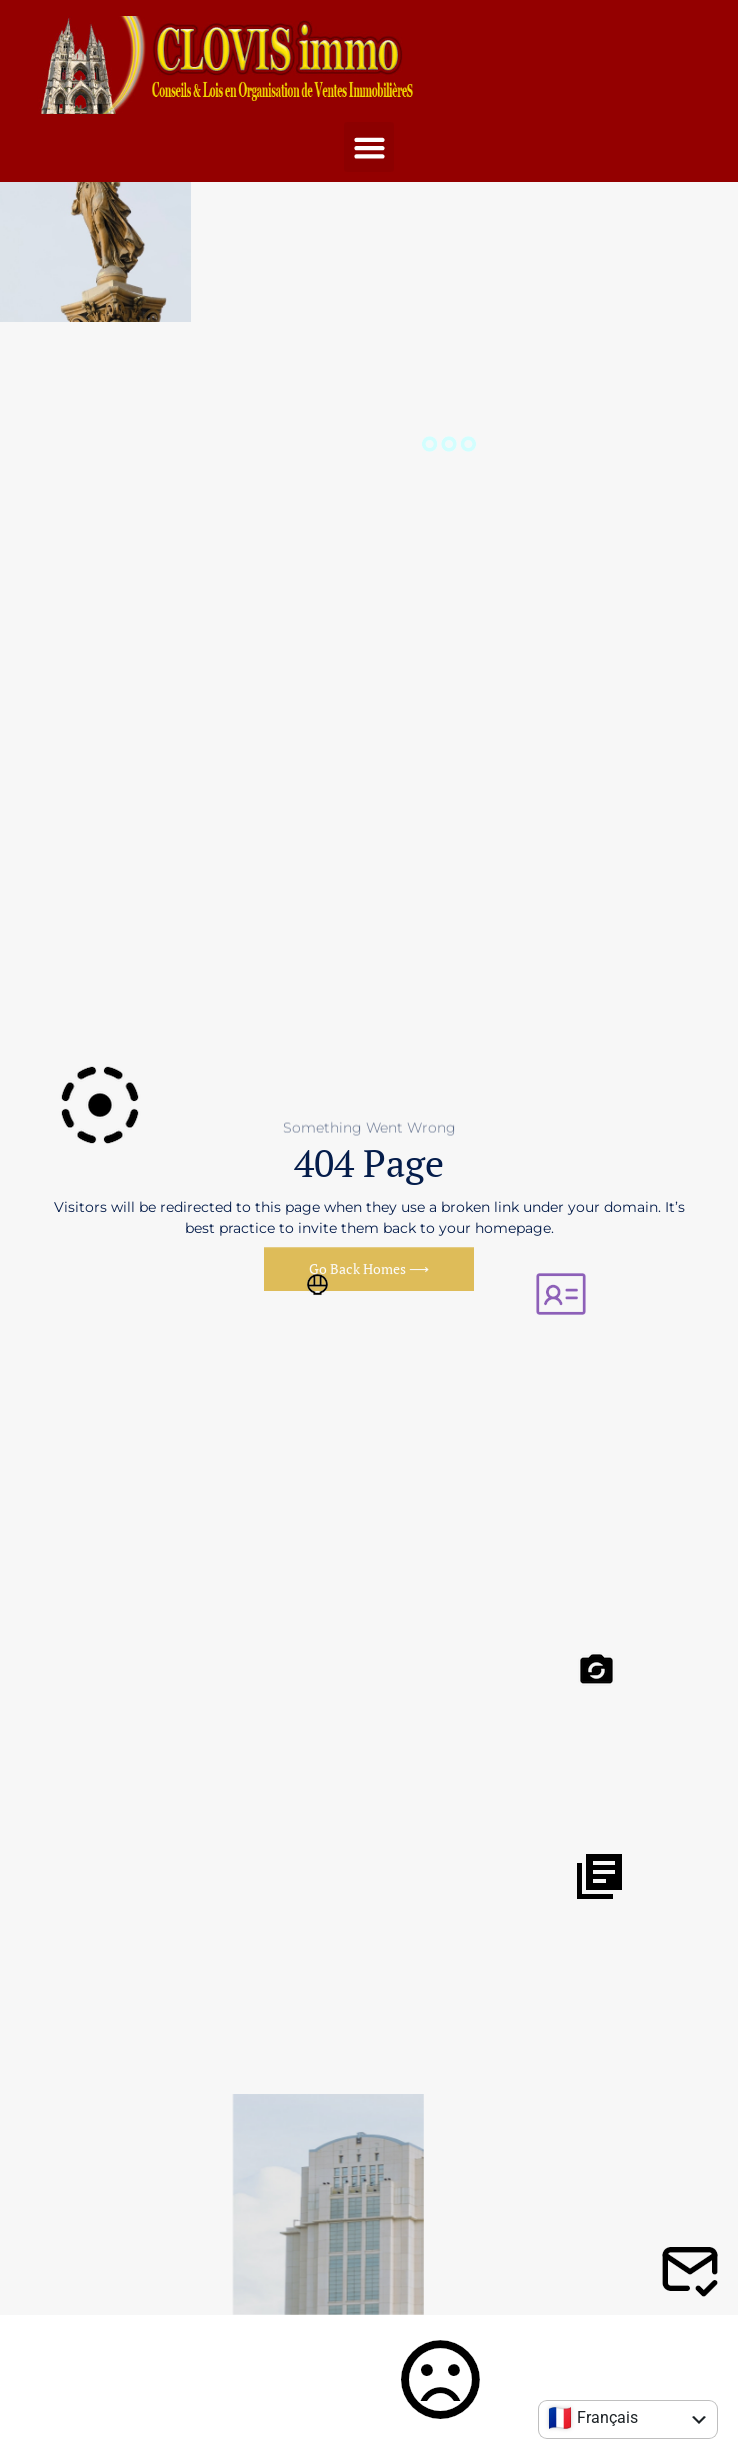 The height and width of the screenshot is (2459, 738). Describe the element at coordinates (596, 1670) in the screenshot. I see `switch between front and rear camera` at that location.